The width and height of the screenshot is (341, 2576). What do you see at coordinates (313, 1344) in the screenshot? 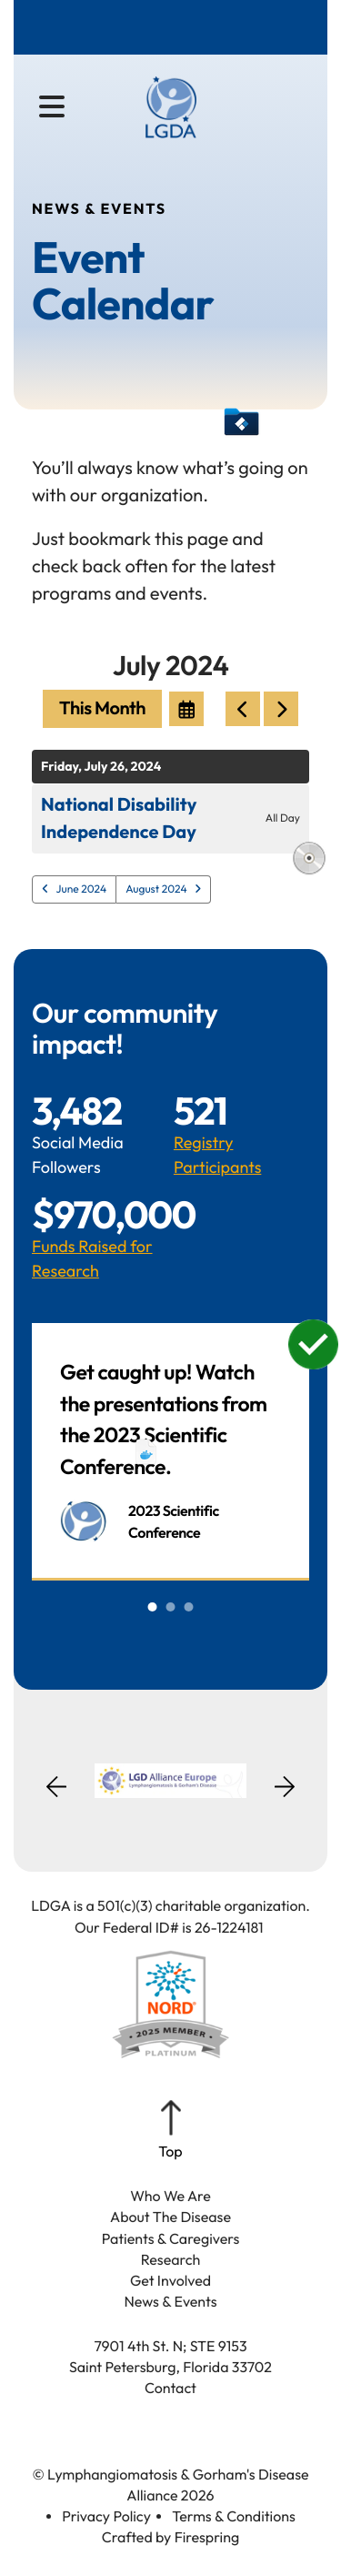
I see `confirm or approve an action` at bounding box center [313, 1344].